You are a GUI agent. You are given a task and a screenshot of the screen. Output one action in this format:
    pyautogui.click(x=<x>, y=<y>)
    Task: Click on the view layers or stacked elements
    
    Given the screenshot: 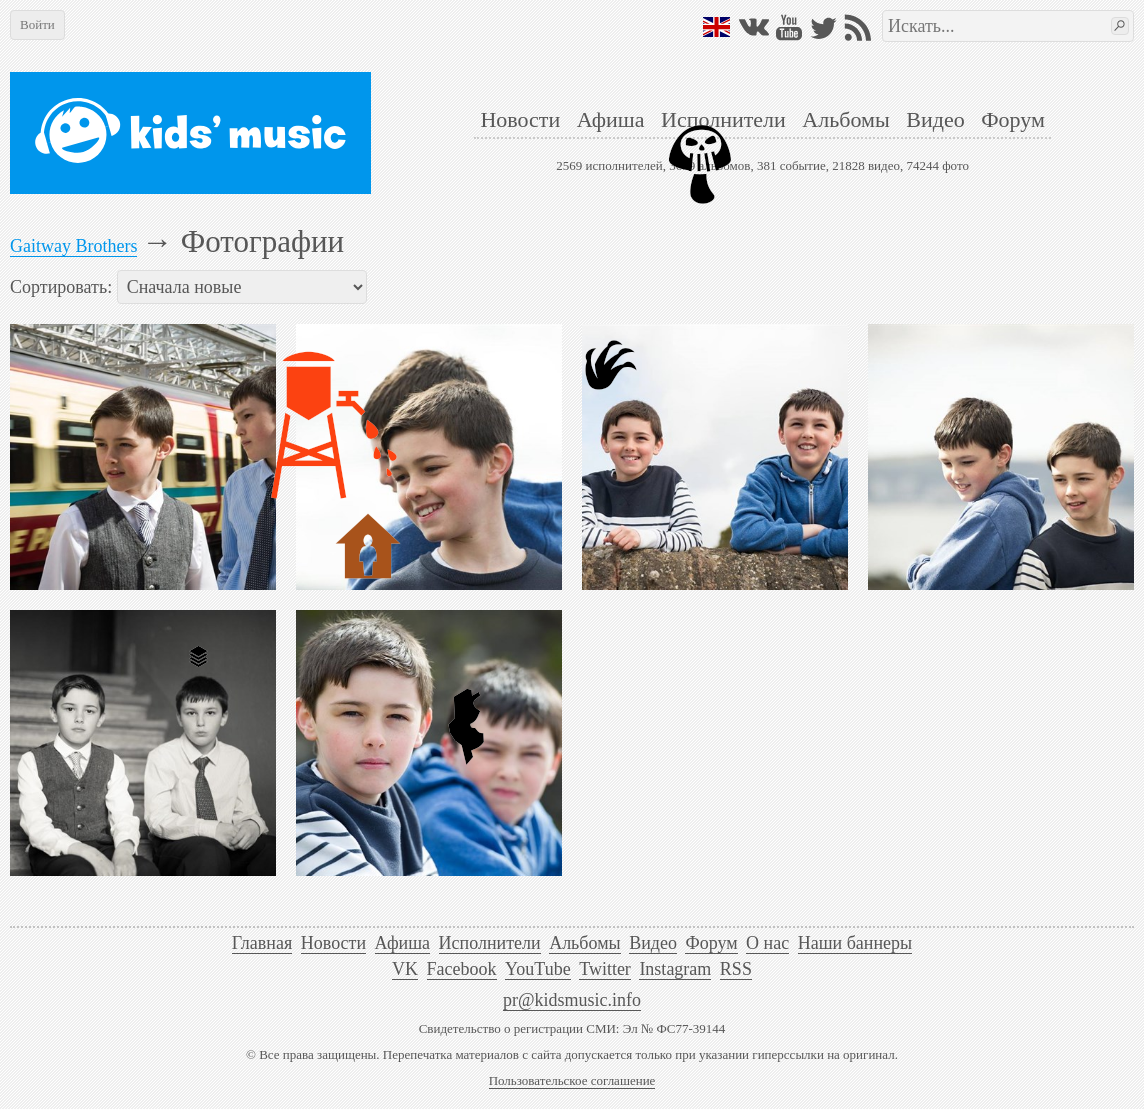 What is the action you would take?
    pyautogui.click(x=198, y=656)
    